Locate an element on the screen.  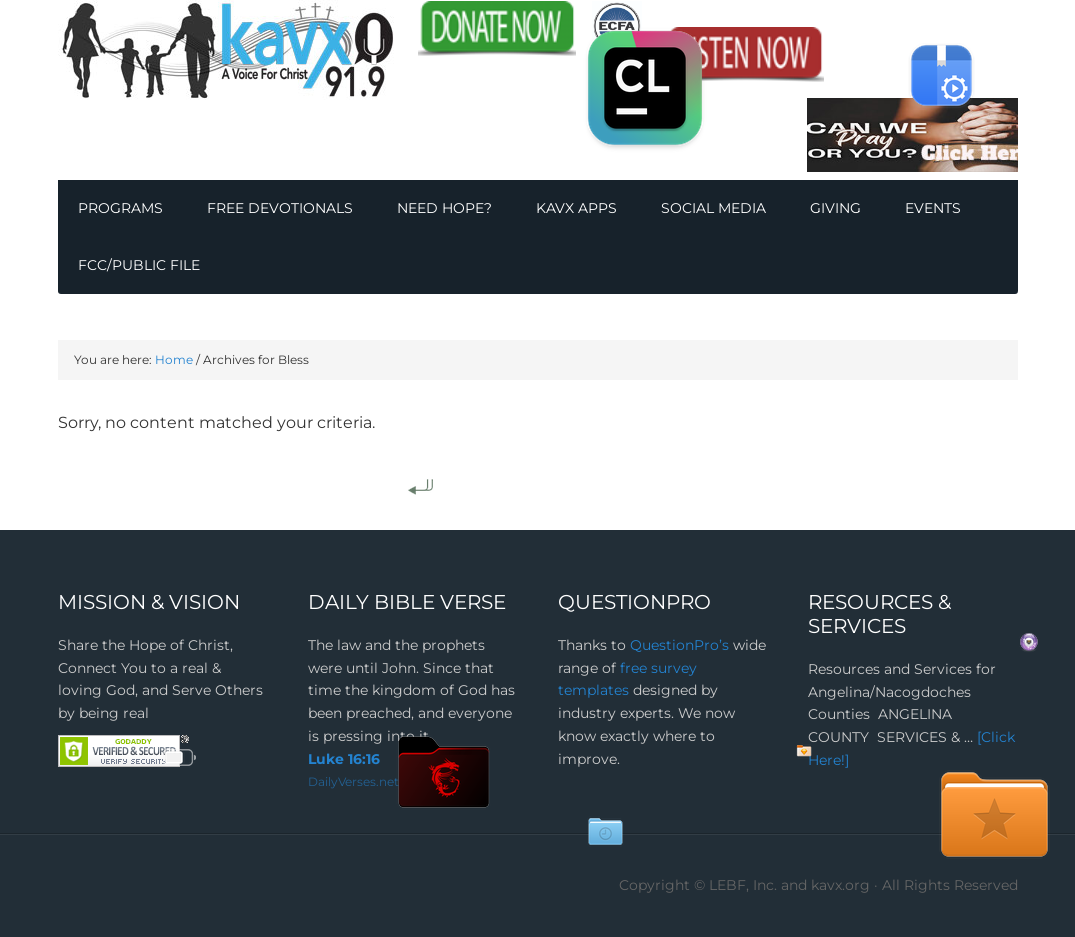
manage software sources and repositories is located at coordinates (941, 76).